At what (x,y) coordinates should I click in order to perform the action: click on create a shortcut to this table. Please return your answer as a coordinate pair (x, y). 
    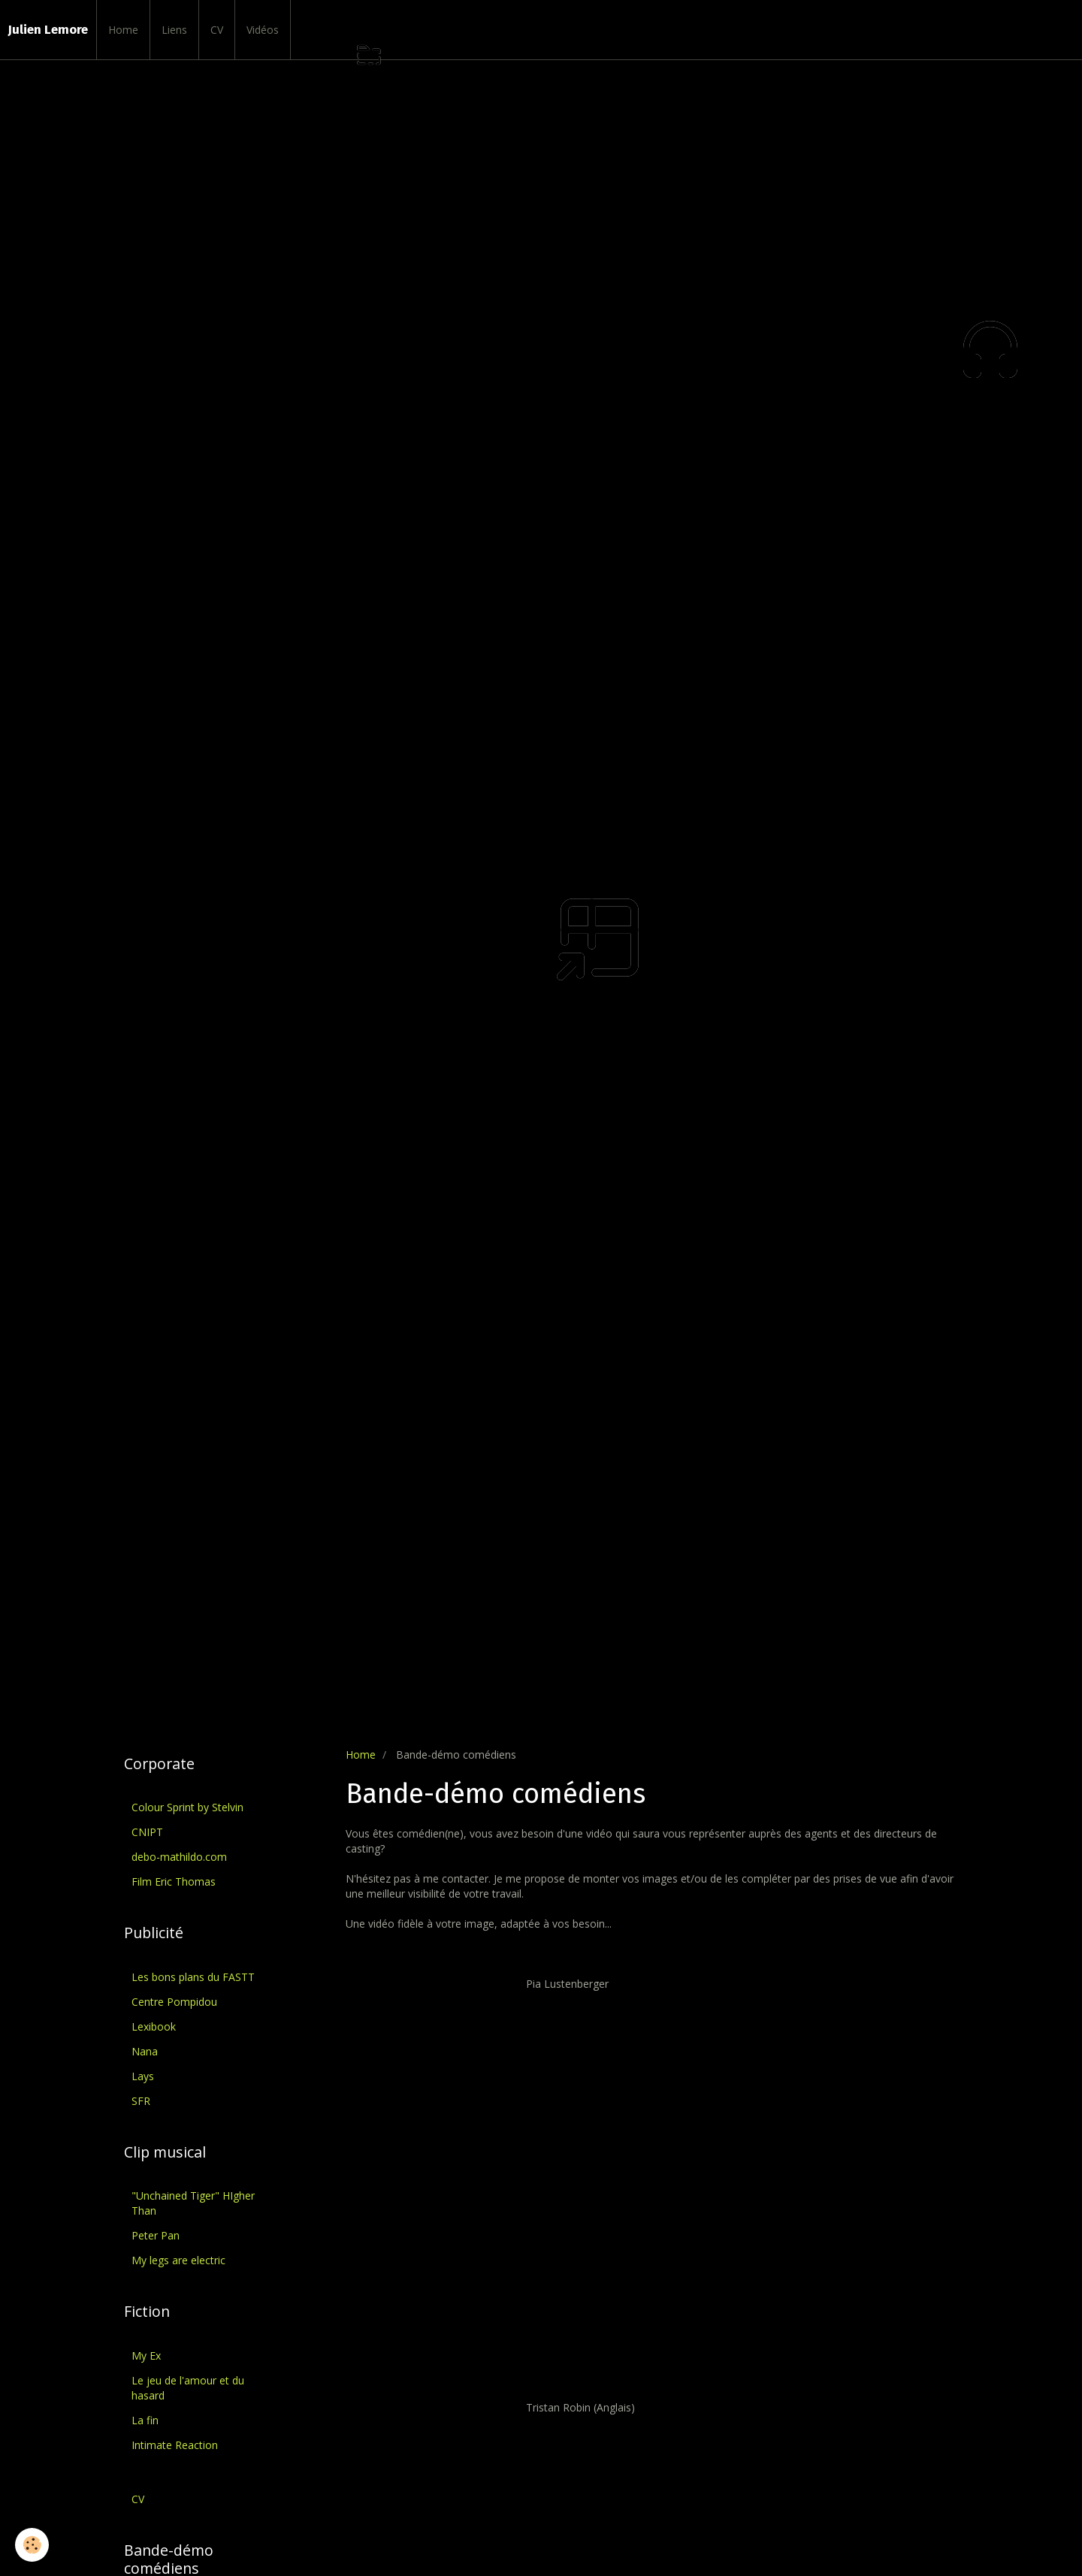
    Looking at the image, I should click on (600, 938).